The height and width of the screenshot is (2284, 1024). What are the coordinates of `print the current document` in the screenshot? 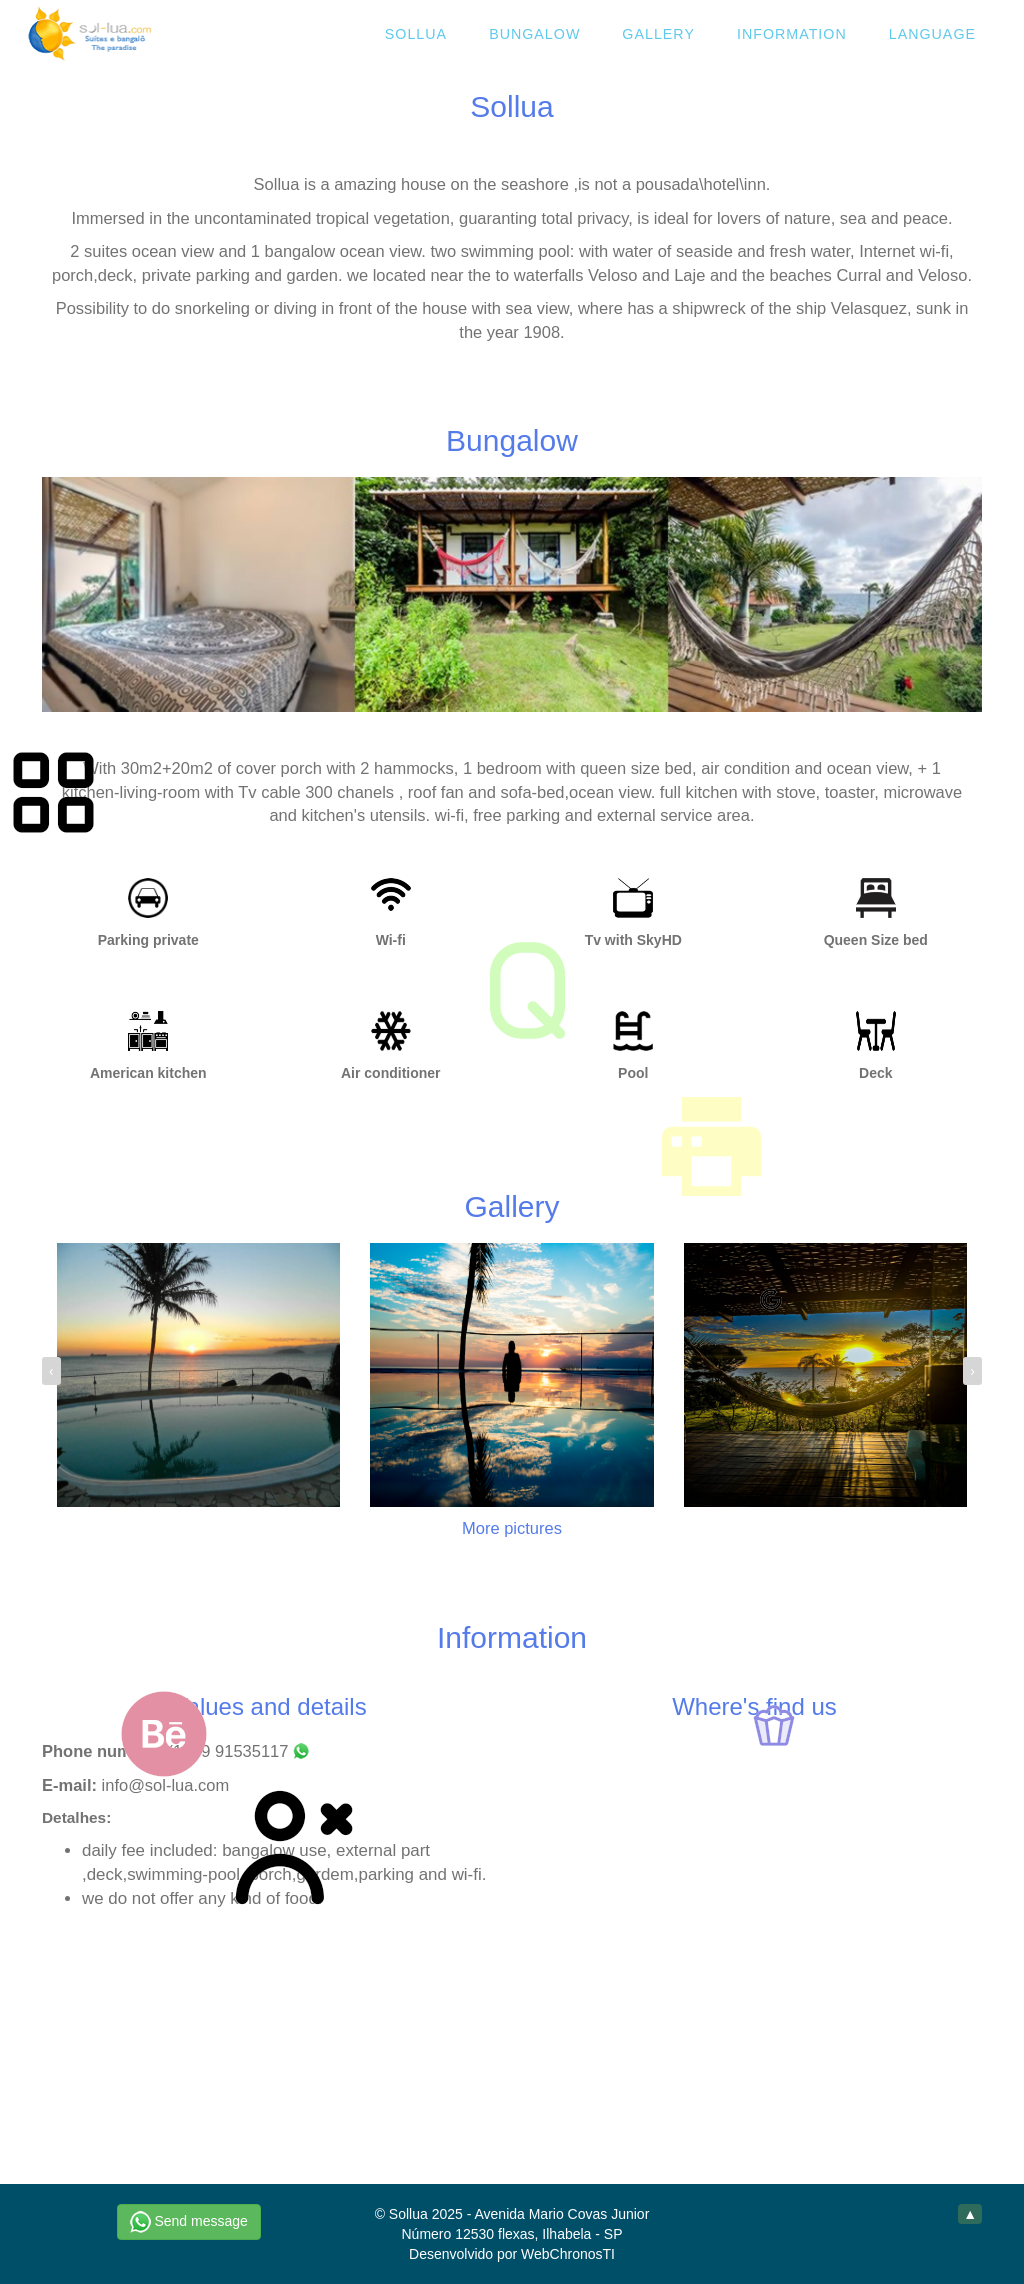 It's located at (711, 1146).